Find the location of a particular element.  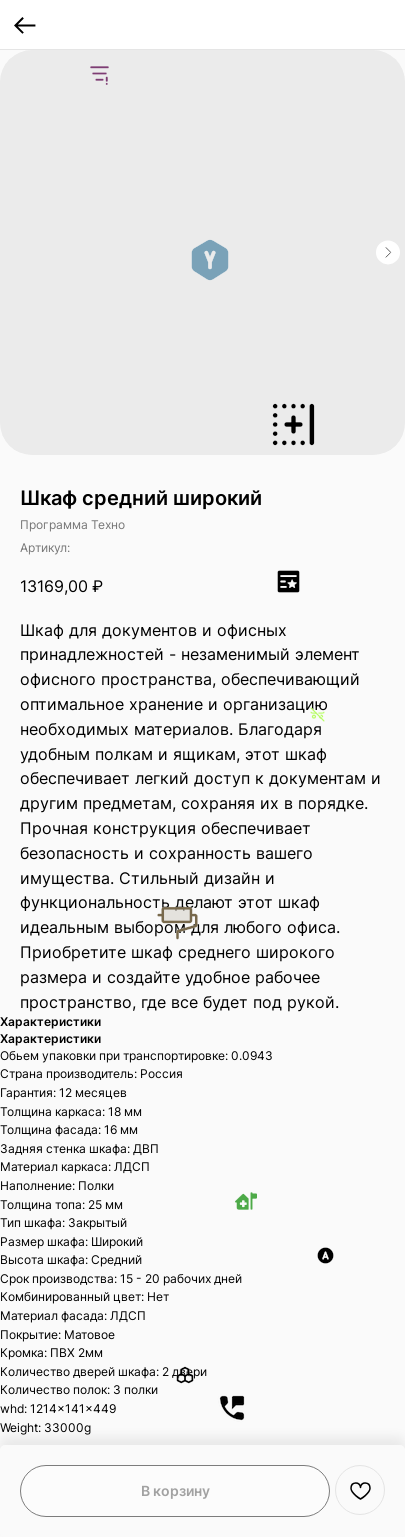

indicates a Y Combinator or YC-related feature is located at coordinates (210, 260).